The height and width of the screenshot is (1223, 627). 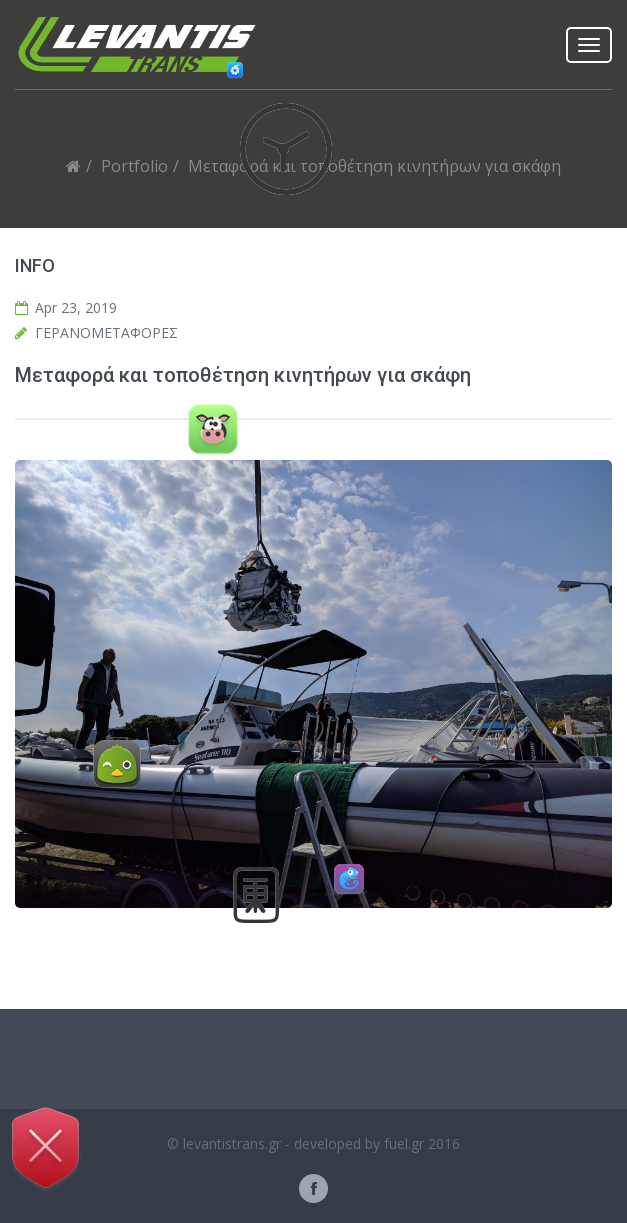 What do you see at coordinates (117, 764) in the screenshot?
I see `open choqok microblogging client` at bounding box center [117, 764].